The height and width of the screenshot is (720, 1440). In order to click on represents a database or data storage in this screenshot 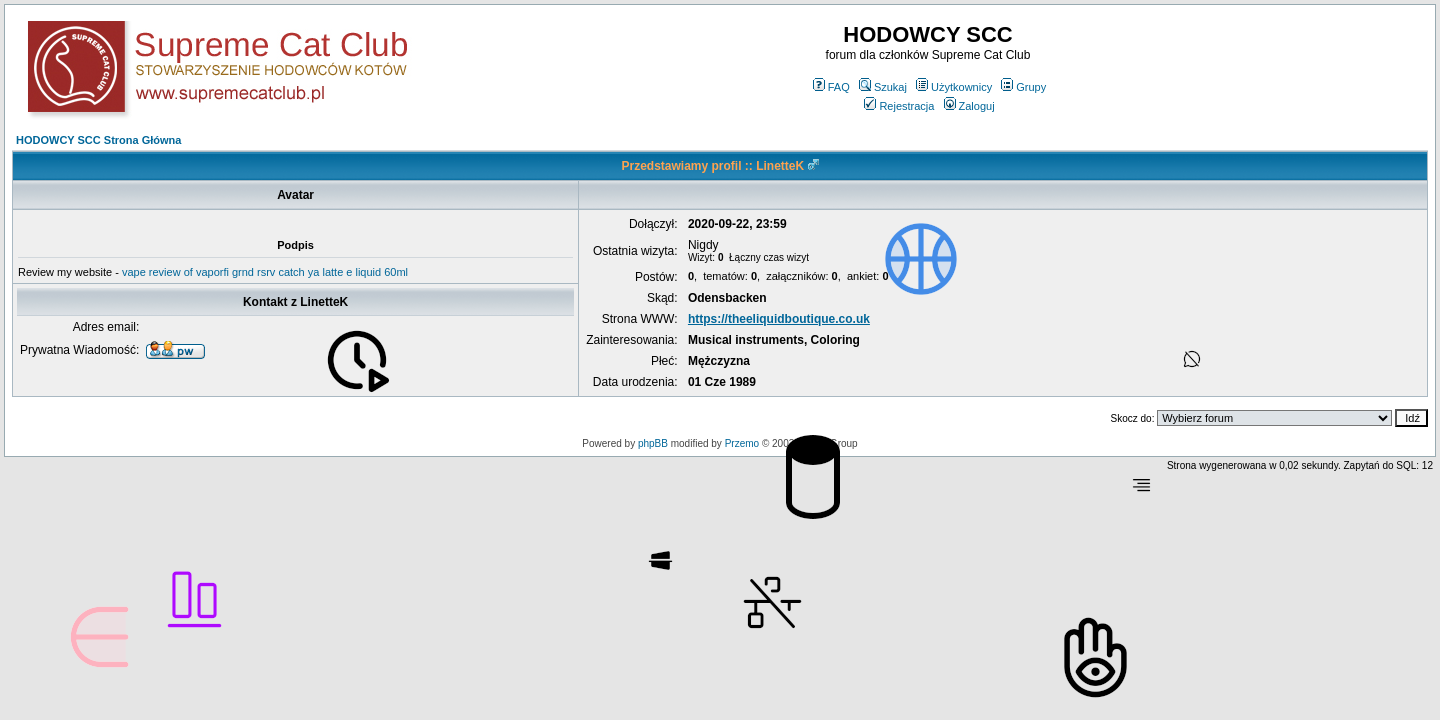, I will do `click(813, 477)`.